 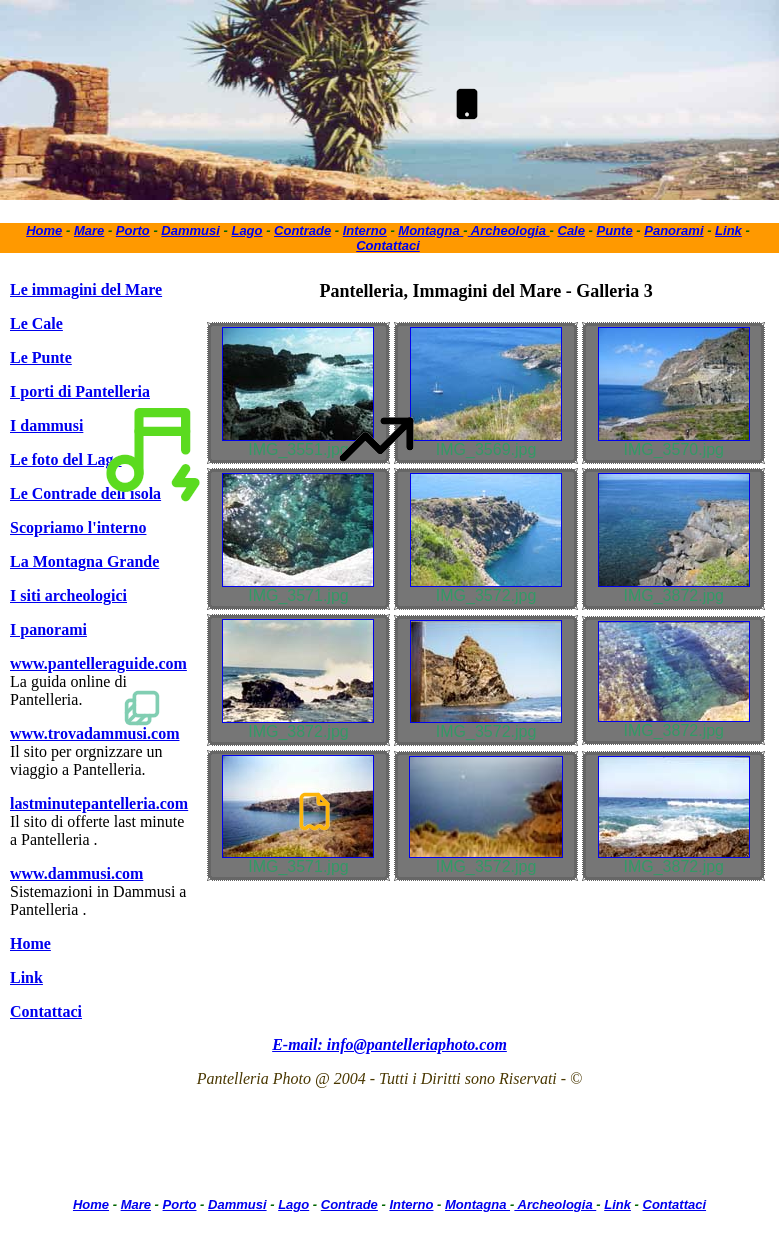 What do you see at coordinates (142, 708) in the screenshot?
I see `select the bottom layer in a stack` at bounding box center [142, 708].